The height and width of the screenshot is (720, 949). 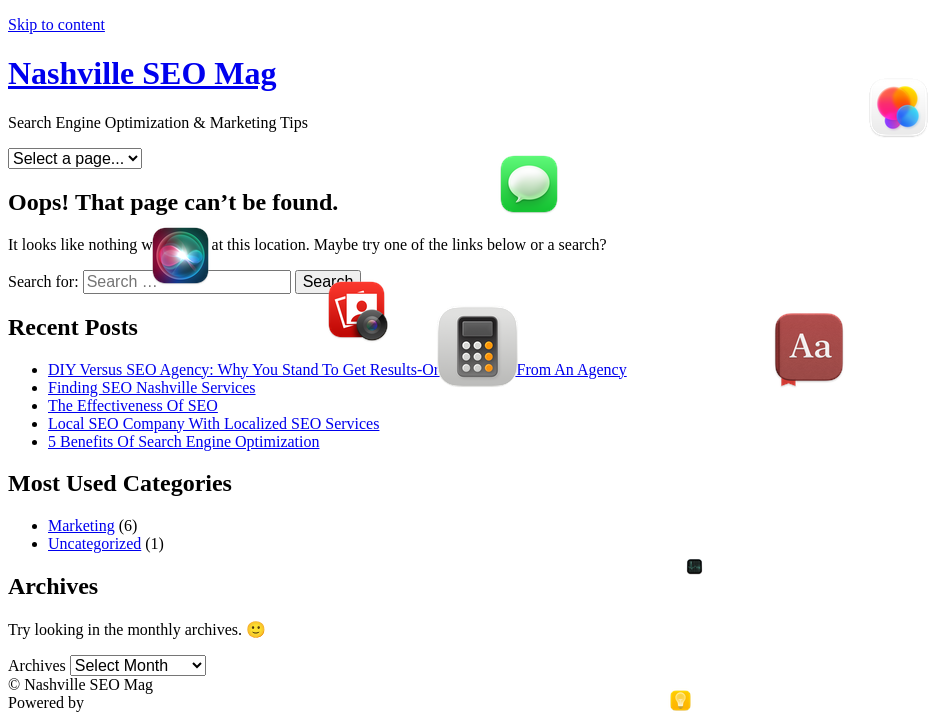 I want to click on open activity monitor to view system performance, so click(x=694, y=566).